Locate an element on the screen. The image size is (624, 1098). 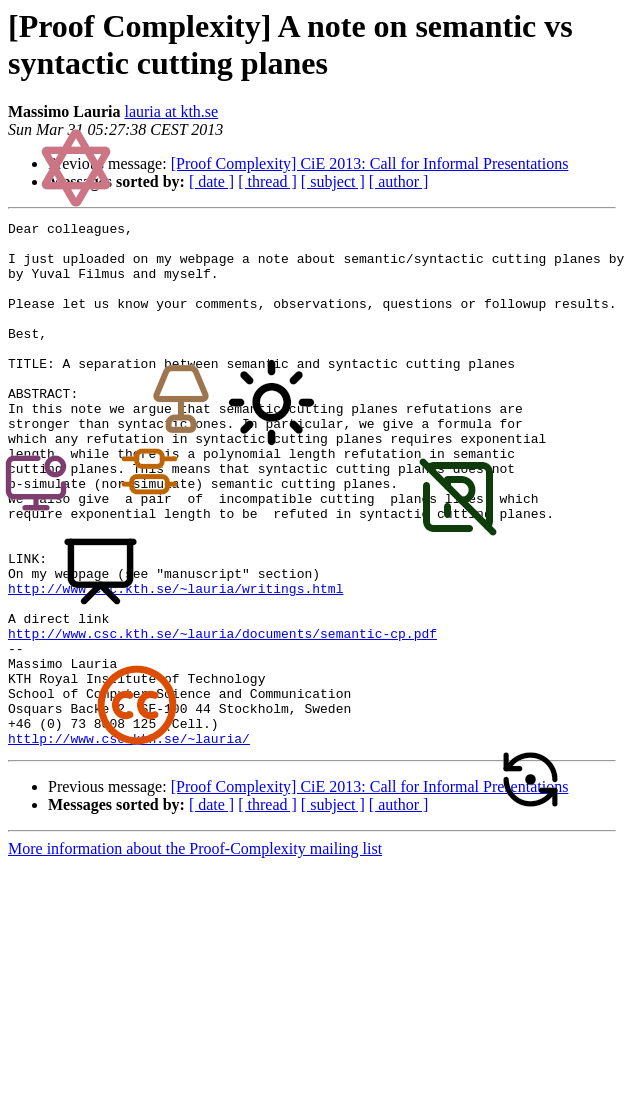
toggle desk lamp or lighting is located at coordinates (181, 399).